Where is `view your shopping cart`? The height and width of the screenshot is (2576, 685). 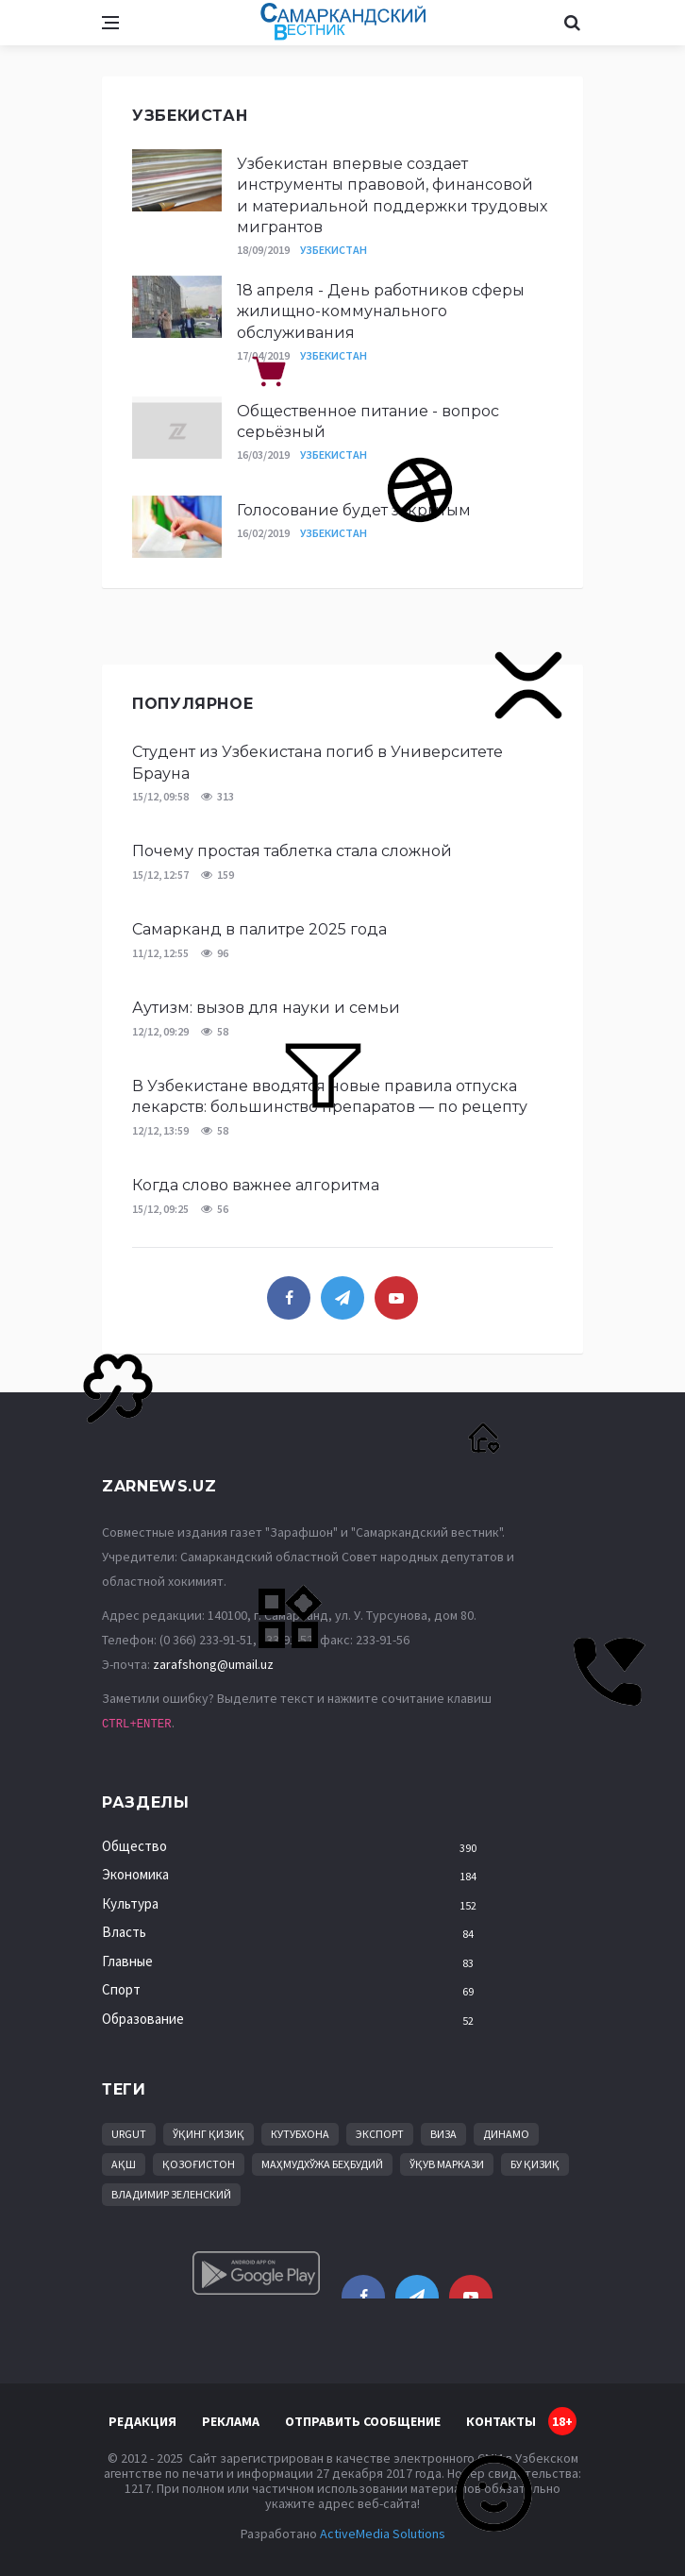
view your shopping cart is located at coordinates (269, 371).